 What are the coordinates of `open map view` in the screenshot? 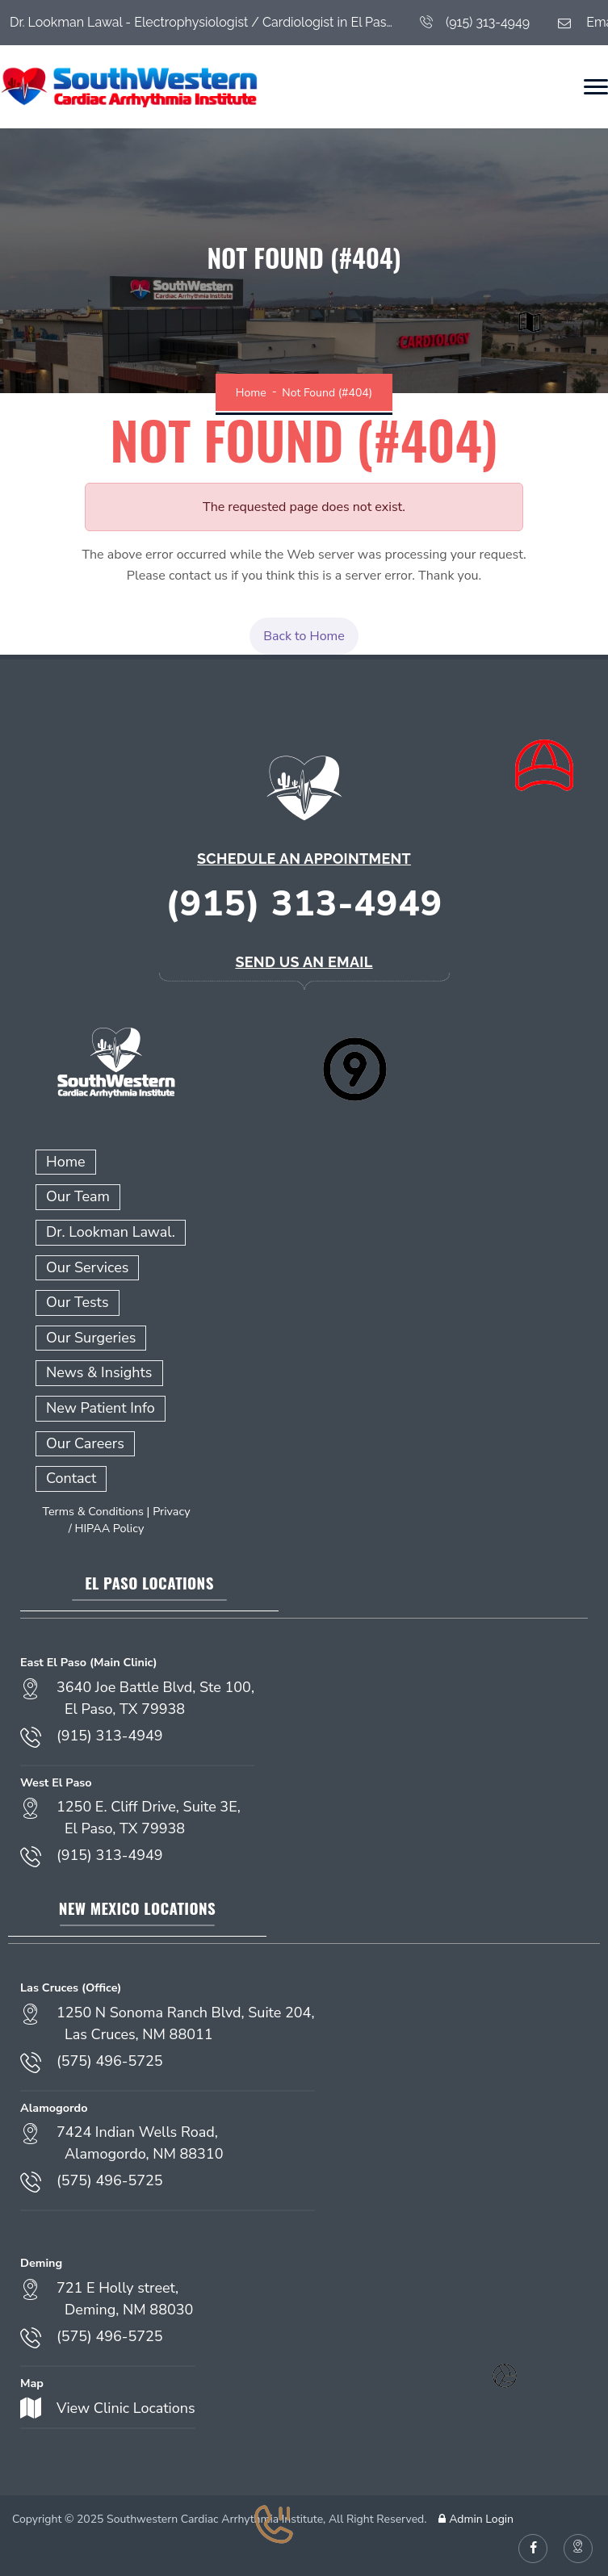 It's located at (530, 322).